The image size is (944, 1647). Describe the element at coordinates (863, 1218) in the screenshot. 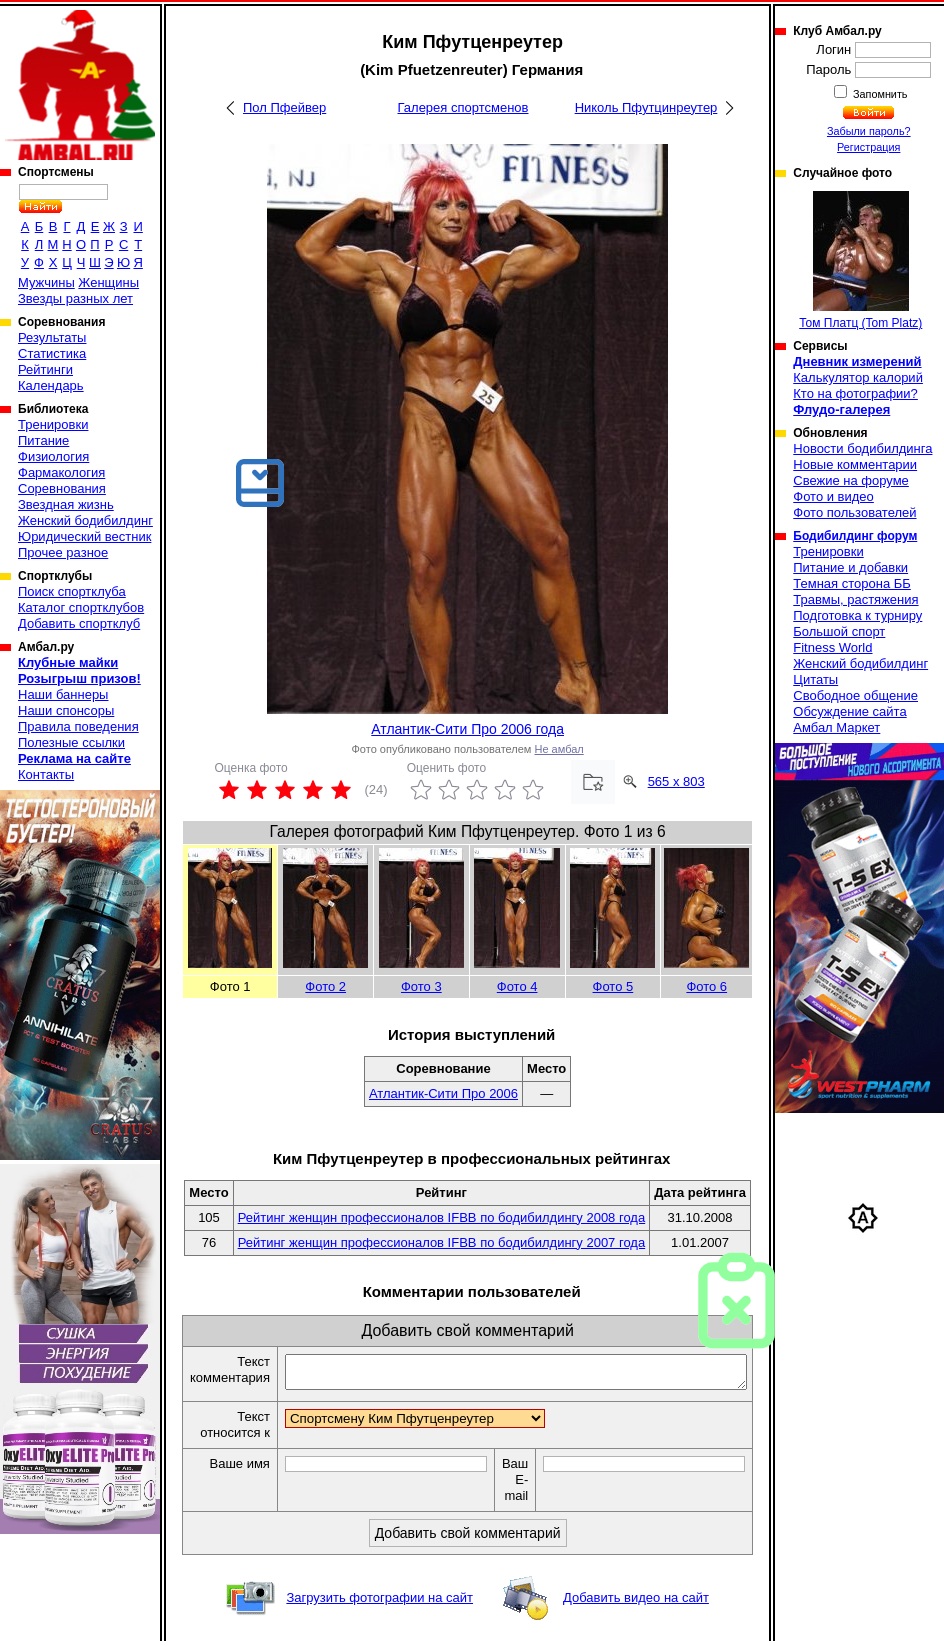

I see `enable automatic brightness adjustment` at that location.